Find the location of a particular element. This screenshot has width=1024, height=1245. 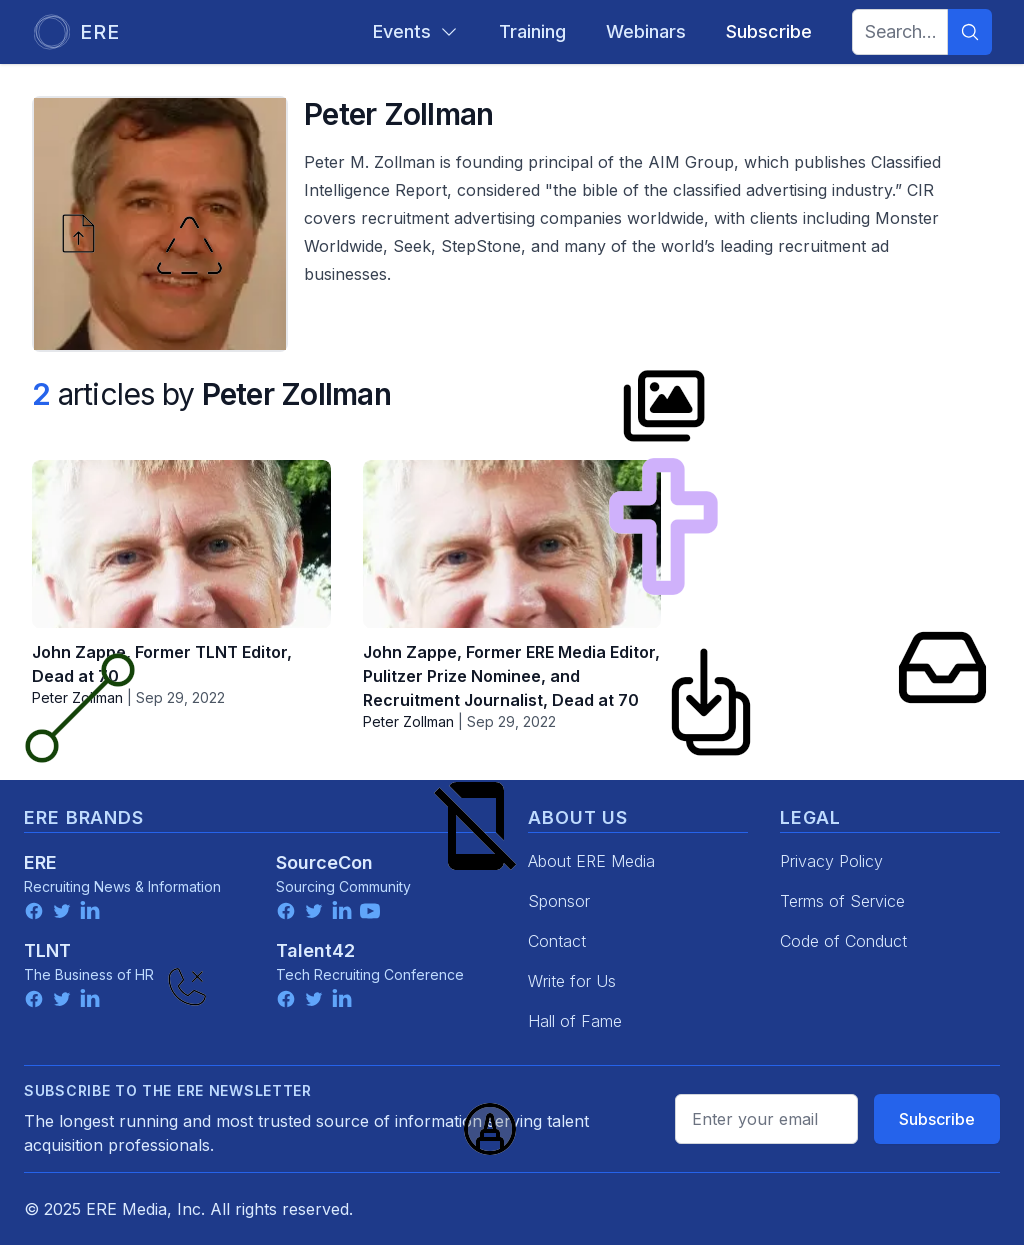

indicates incomplete or pending status is located at coordinates (189, 246).